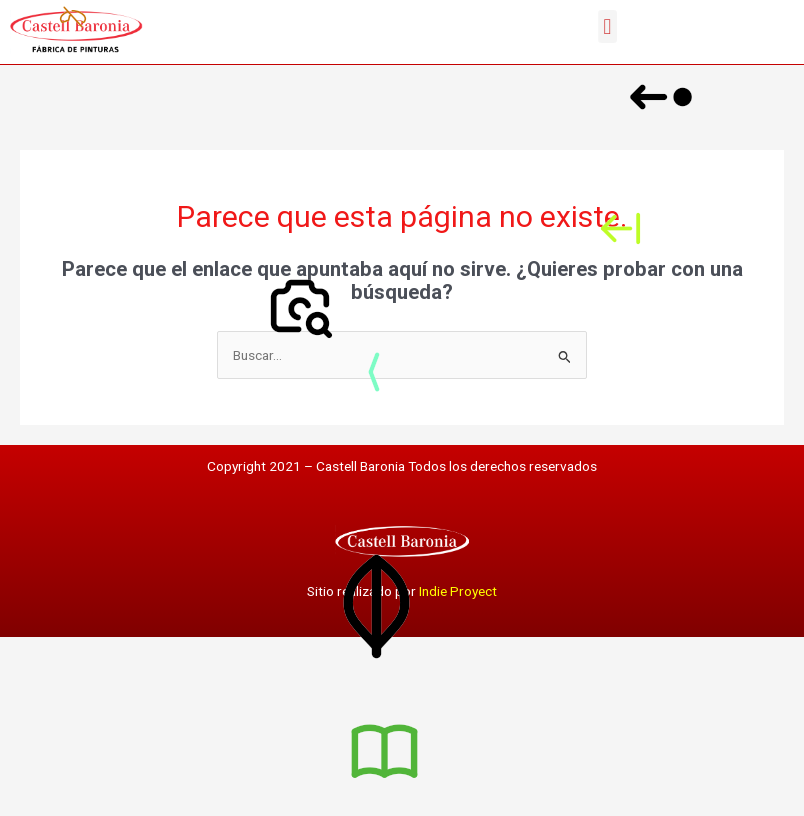  What do you see at coordinates (376, 606) in the screenshot?
I see `MongoDB database service logo` at bounding box center [376, 606].